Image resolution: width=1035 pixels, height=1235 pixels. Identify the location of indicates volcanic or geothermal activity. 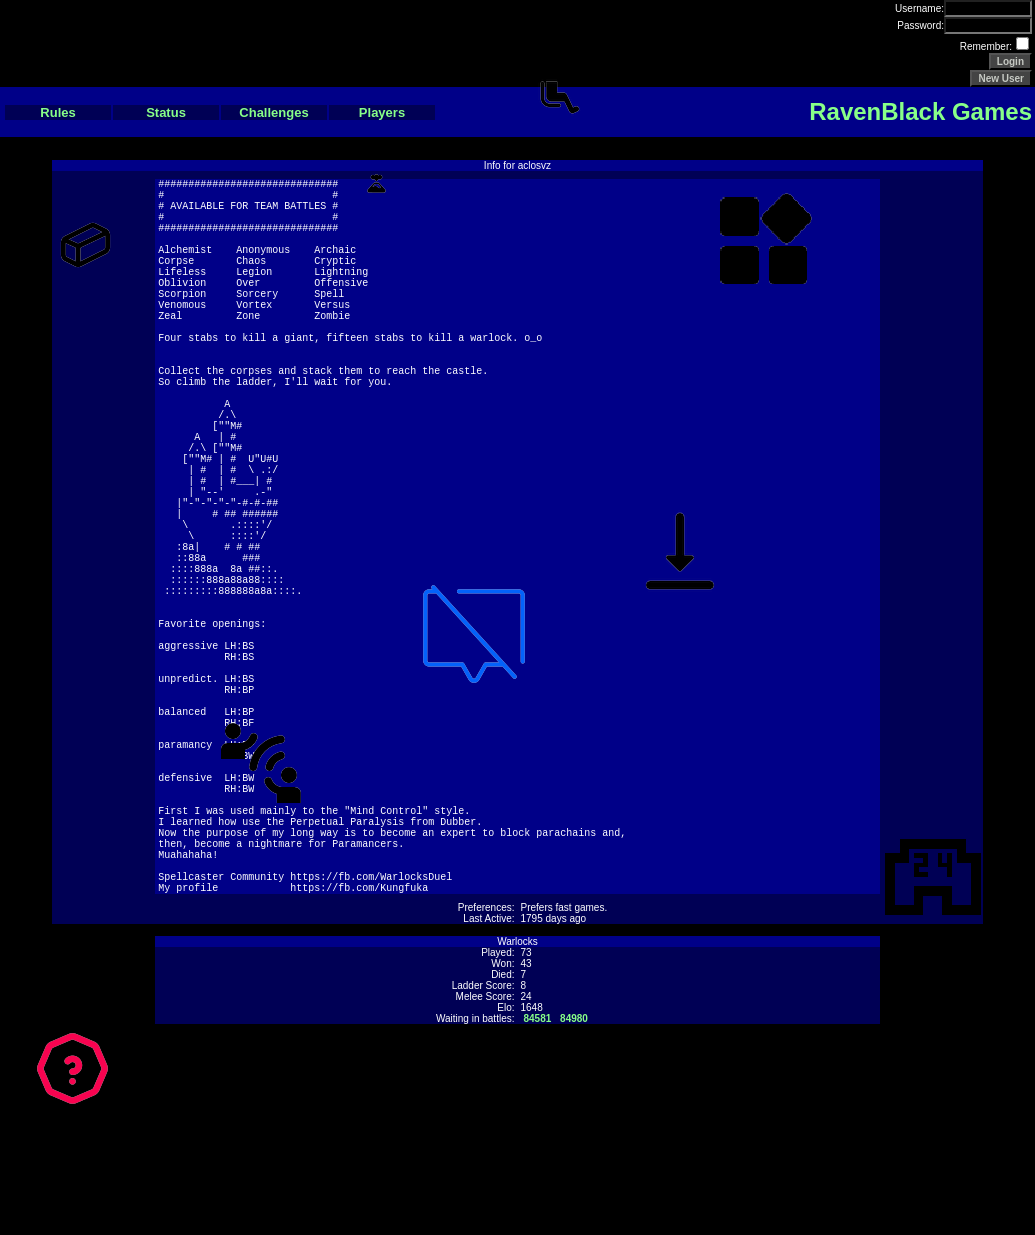
(376, 183).